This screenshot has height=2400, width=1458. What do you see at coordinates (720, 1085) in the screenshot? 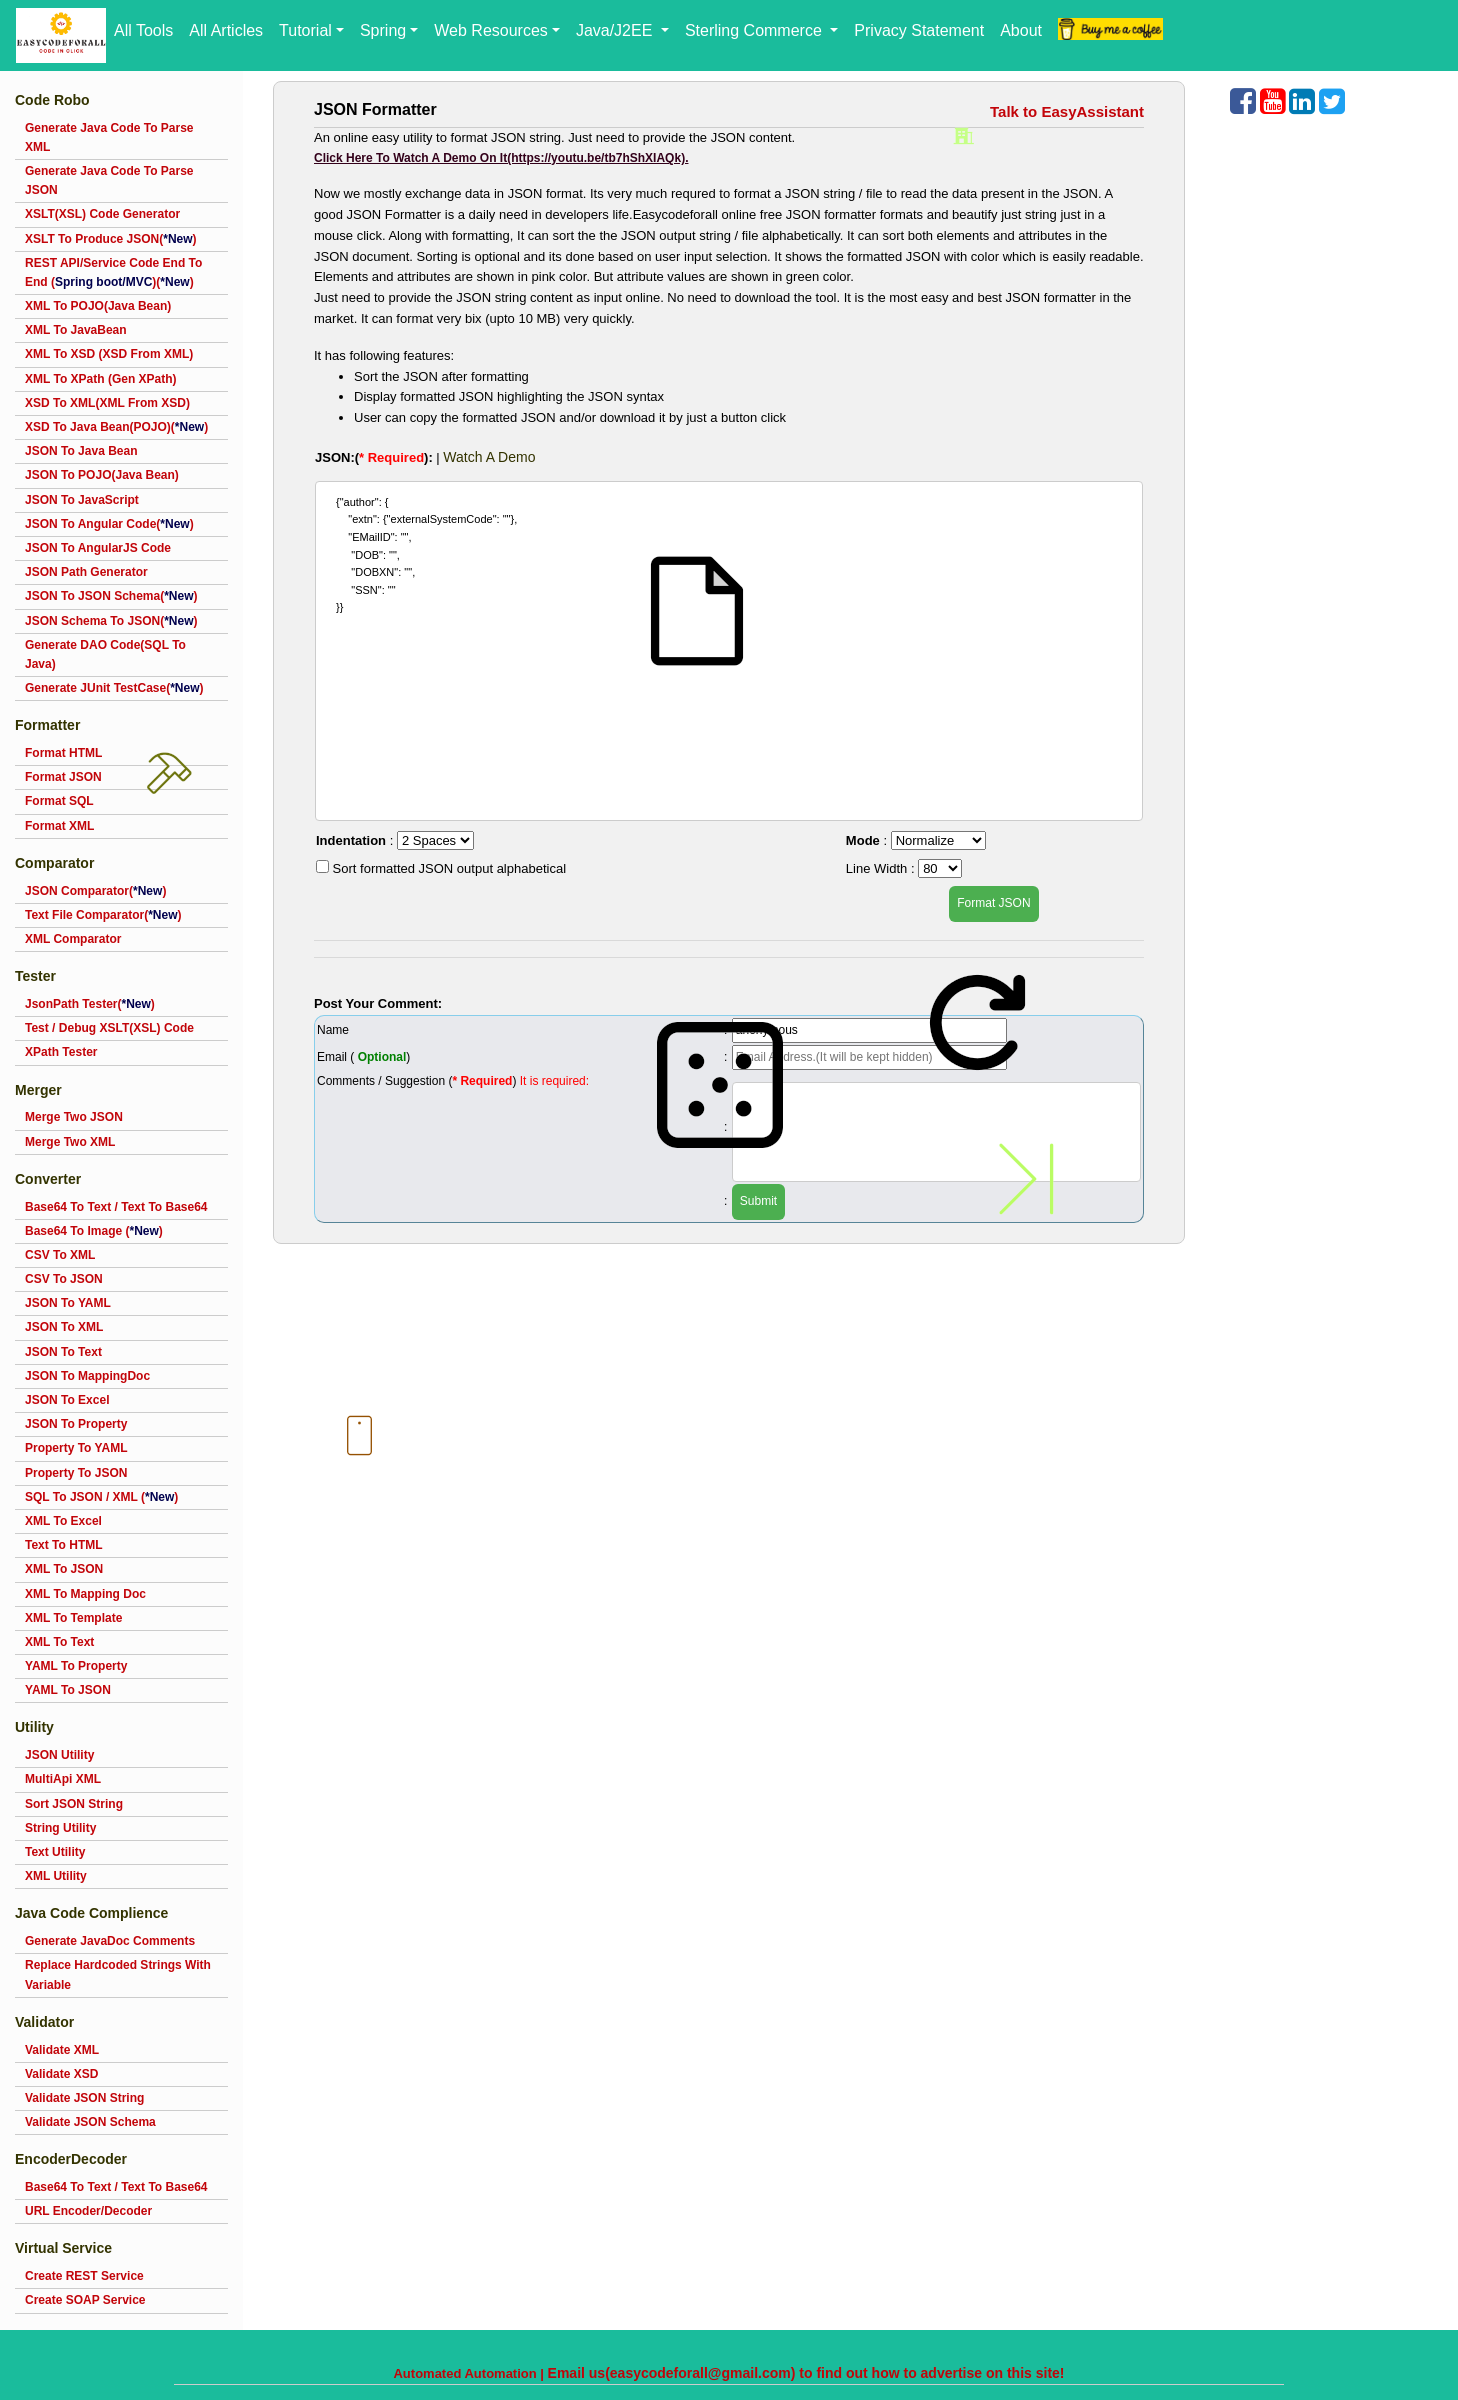
I see `roll dice or generate random number` at bounding box center [720, 1085].